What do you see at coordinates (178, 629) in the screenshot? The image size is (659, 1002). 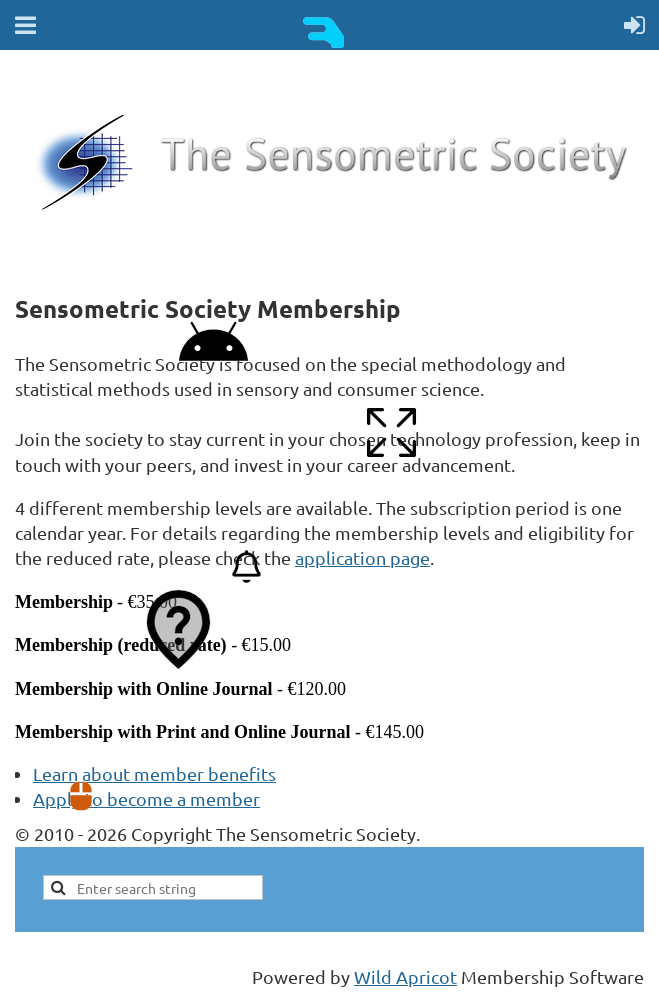 I see `unknown or unidentified location` at bounding box center [178, 629].